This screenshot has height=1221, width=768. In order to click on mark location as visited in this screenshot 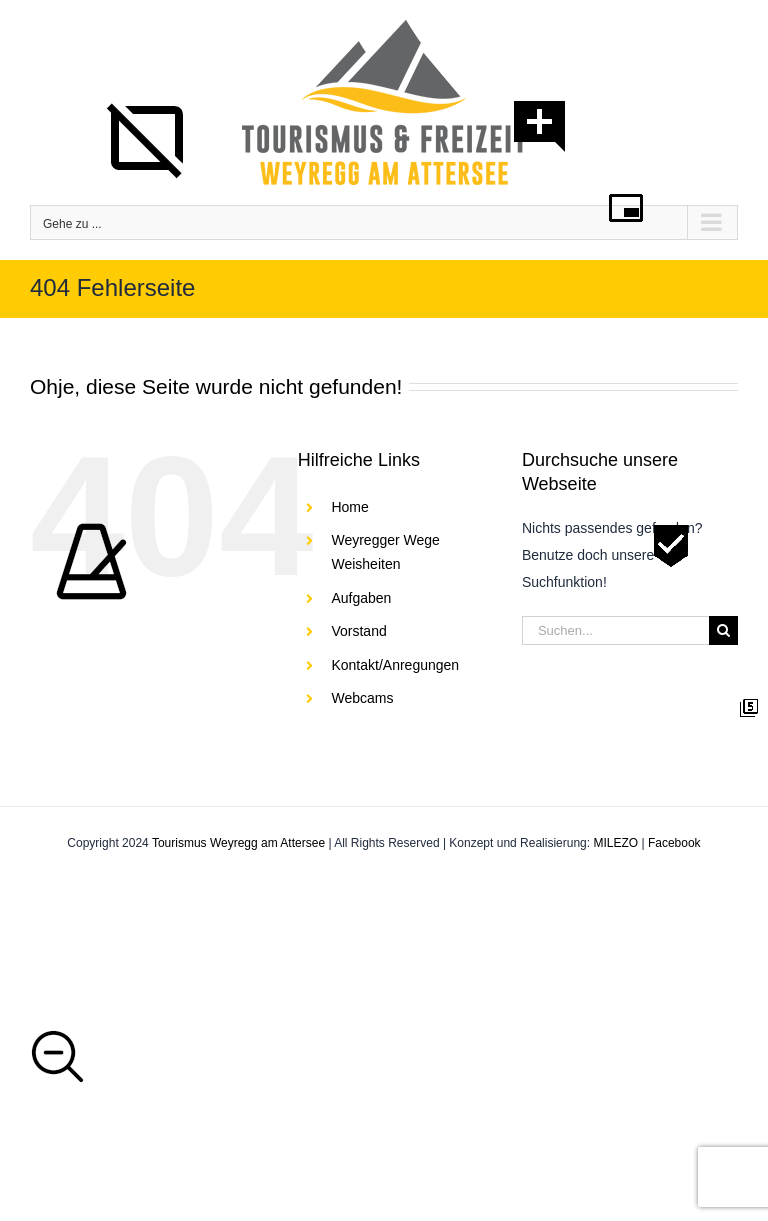, I will do `click(671, 546)`.